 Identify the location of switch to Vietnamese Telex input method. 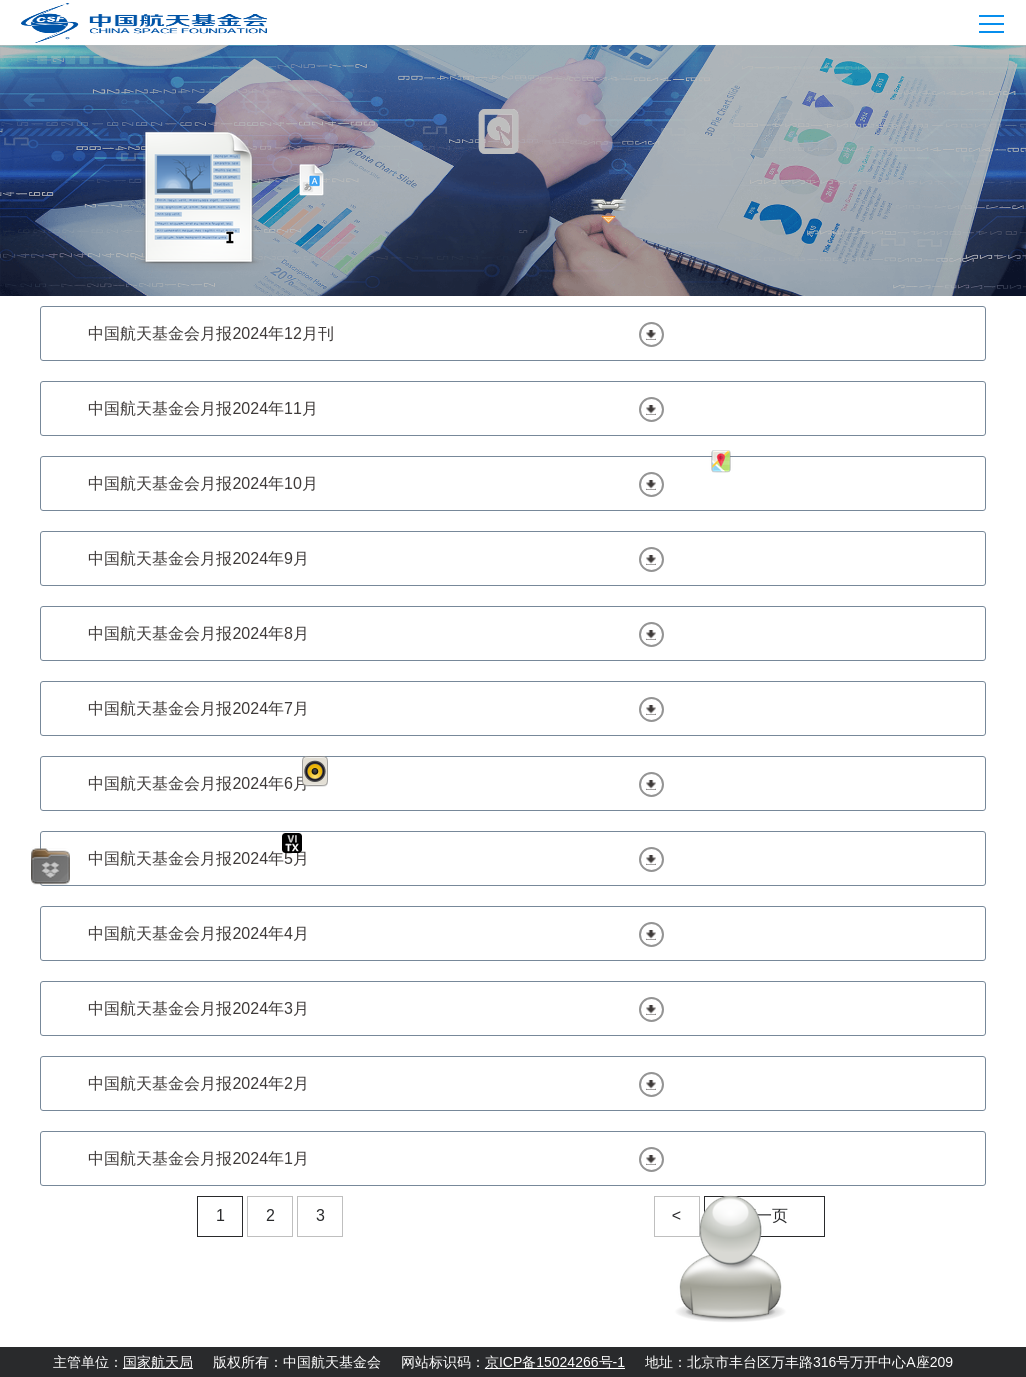
(292, 843).